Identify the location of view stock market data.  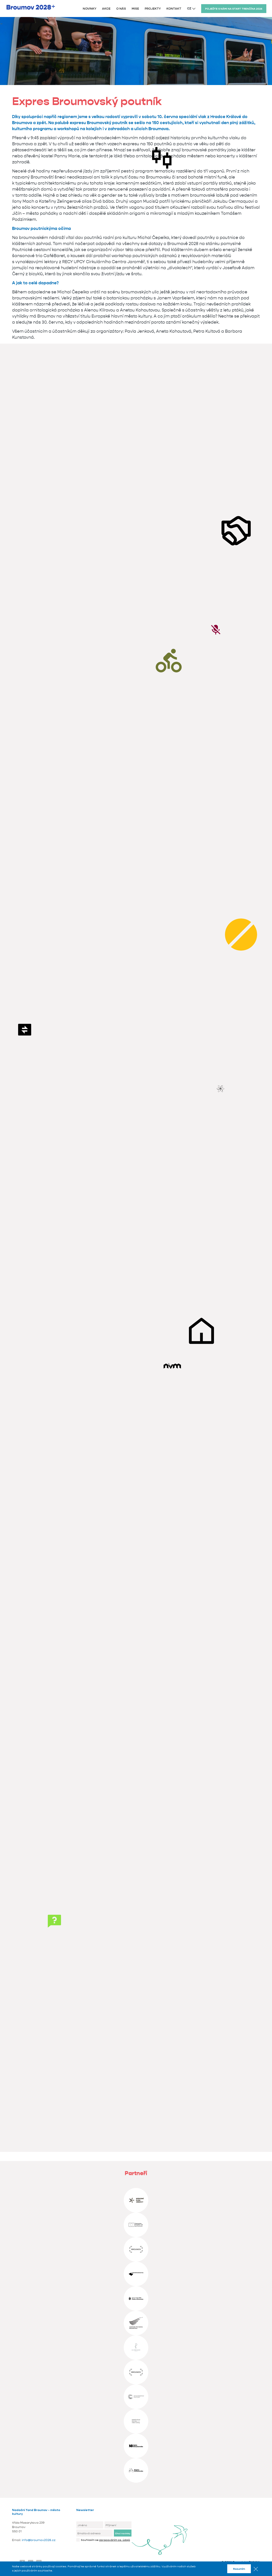
(162, 158).